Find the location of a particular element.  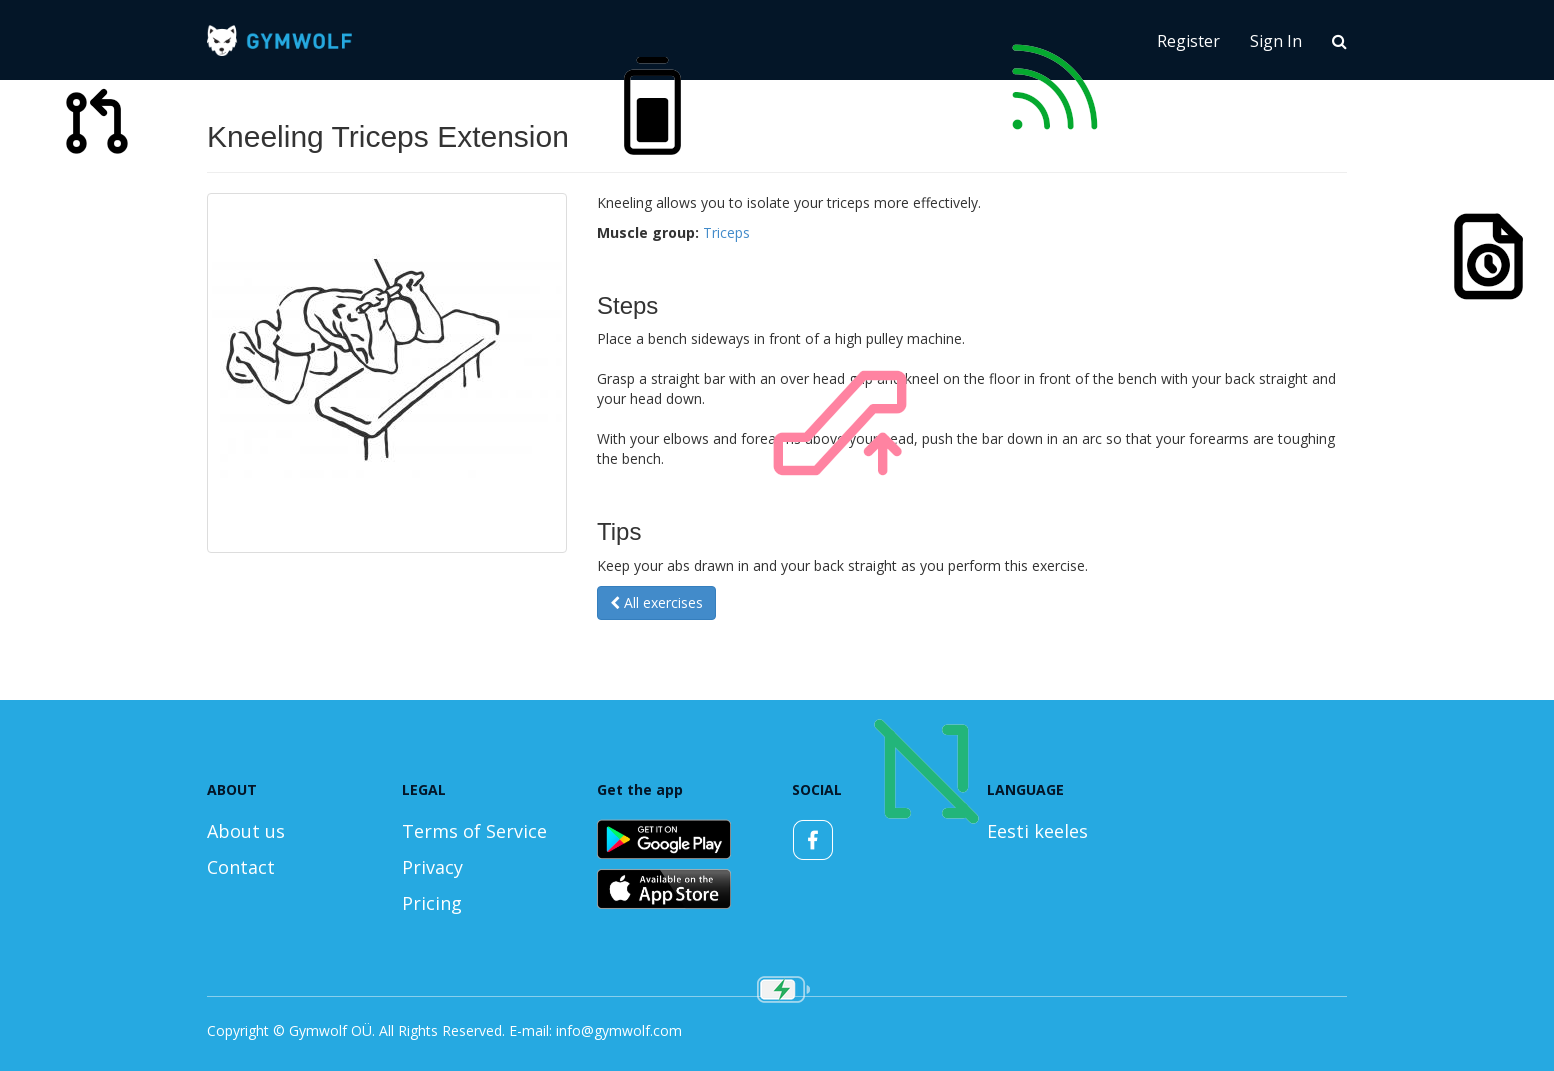

view file history or recent changes is located at coordinates (1488, 256).